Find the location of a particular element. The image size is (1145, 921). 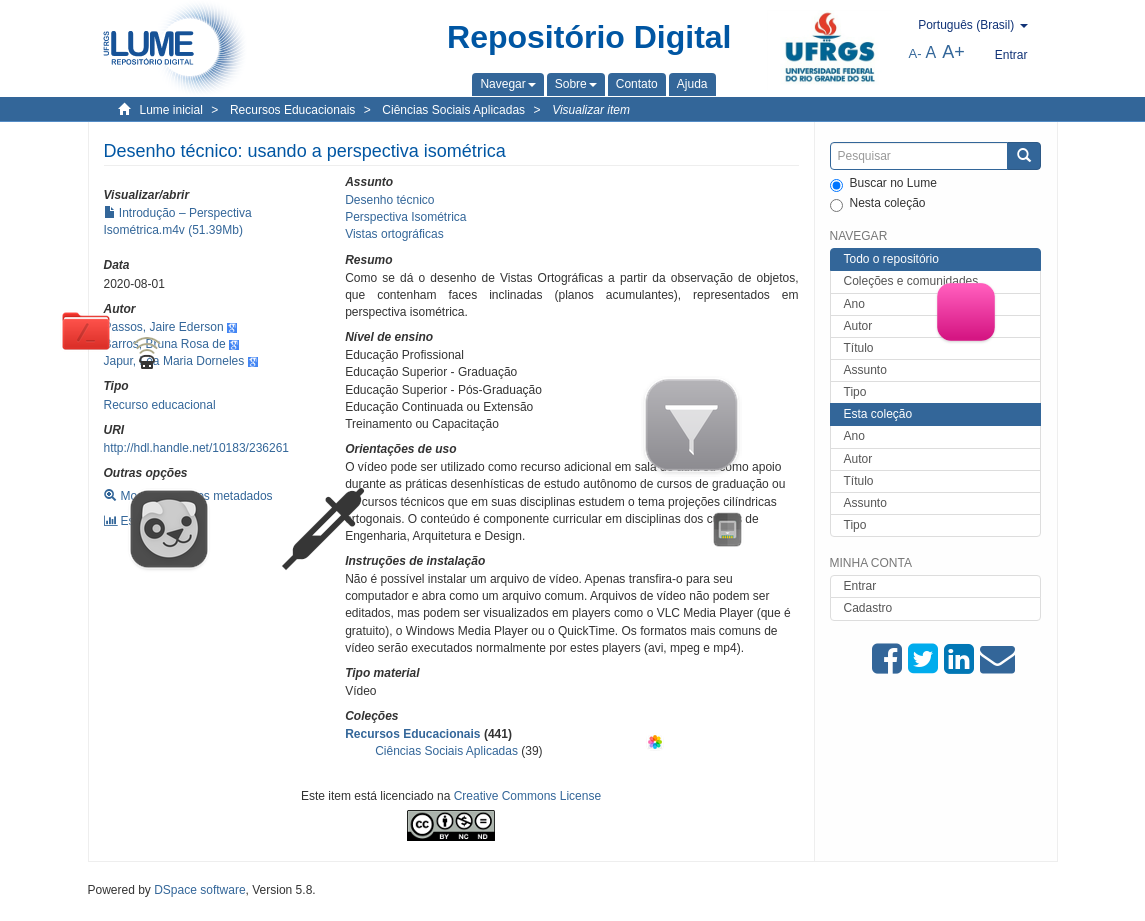

NES game ROM file is located at coordinates (727, 529).